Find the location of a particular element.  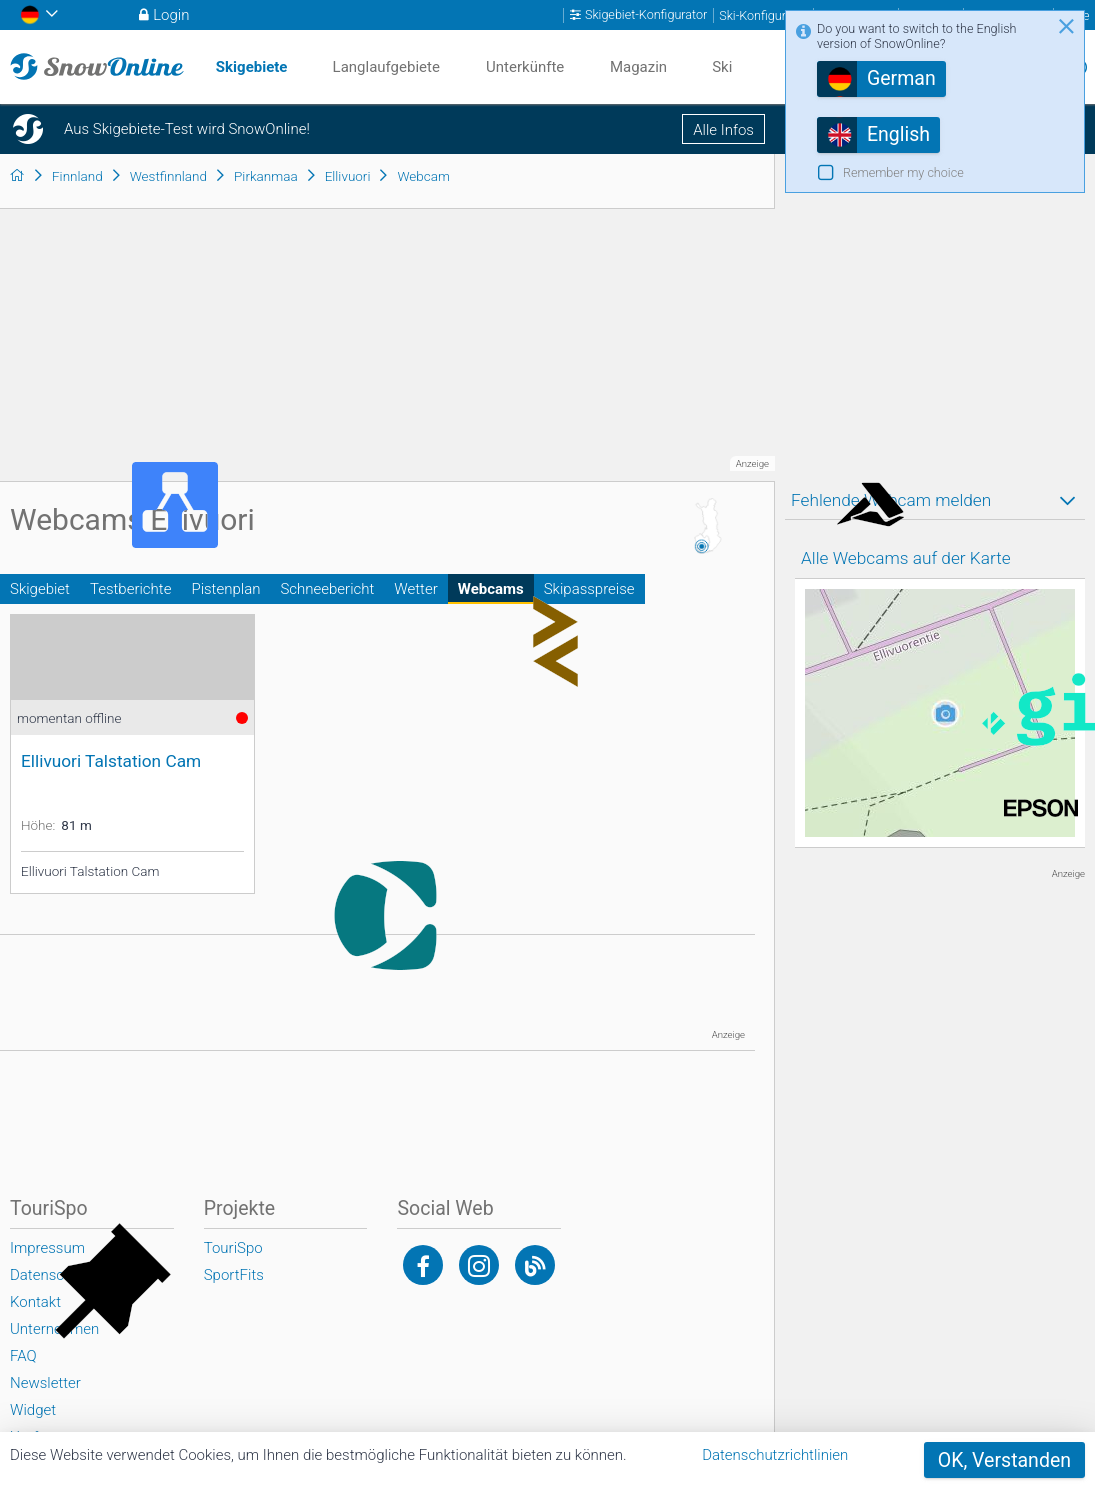

conekta payment platform logo is located at coordinates (385, 915).